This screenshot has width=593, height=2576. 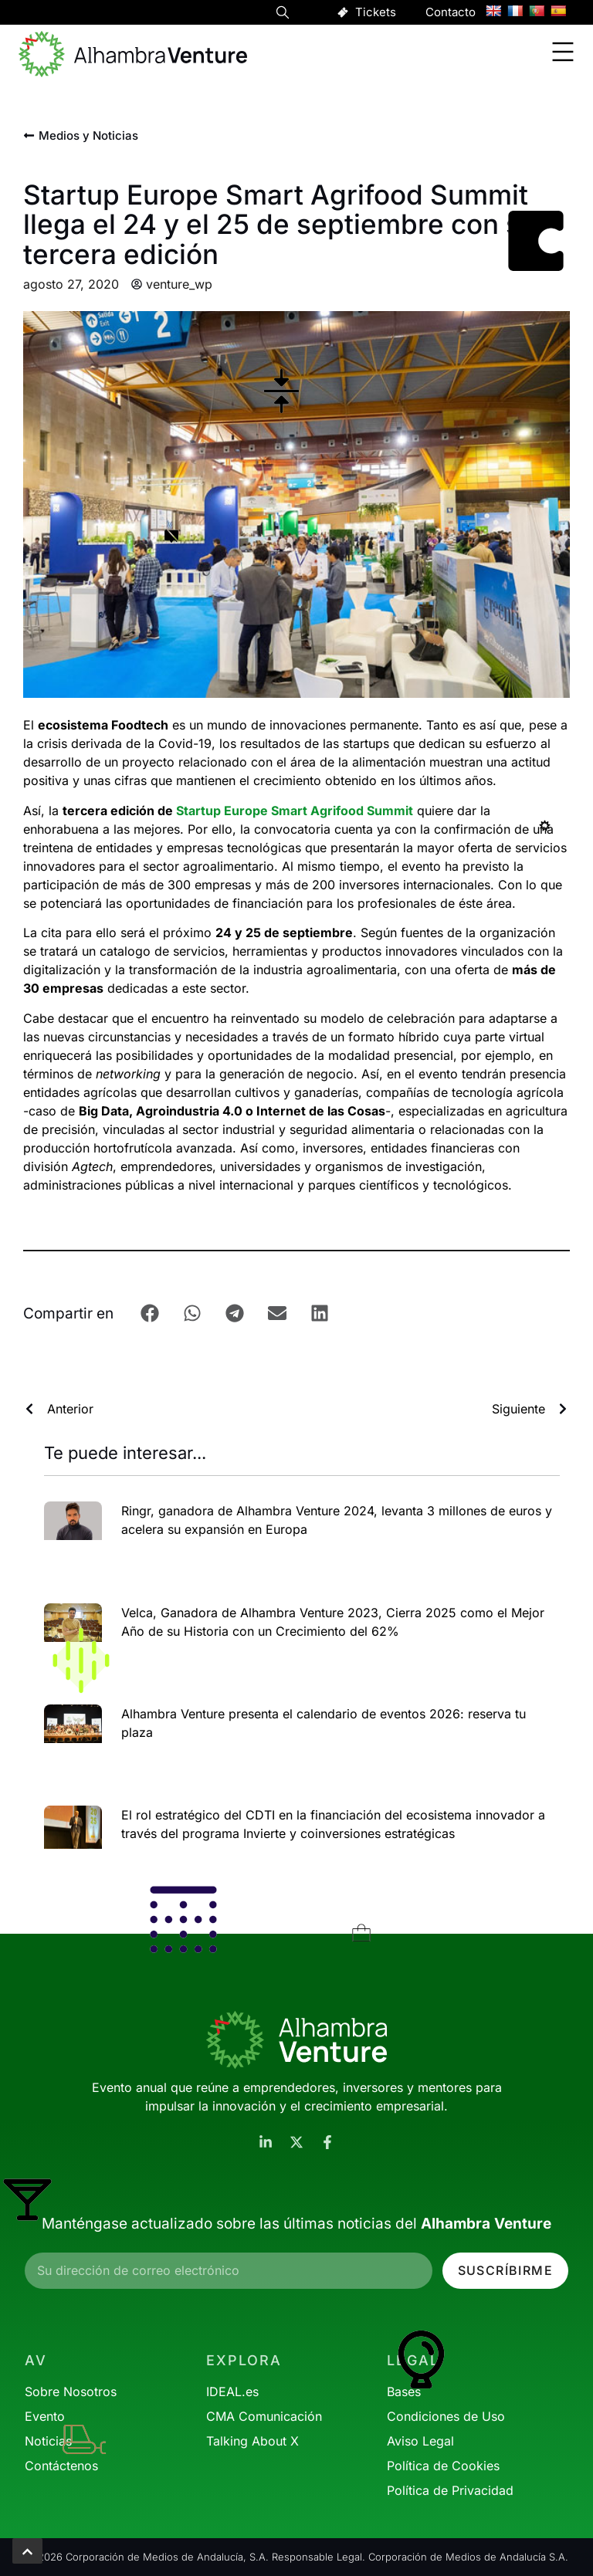 What do you see at coordinates (81, 1660) in the screenshot?
I see `open google podcasts app` at bounding box center [81, 1660].